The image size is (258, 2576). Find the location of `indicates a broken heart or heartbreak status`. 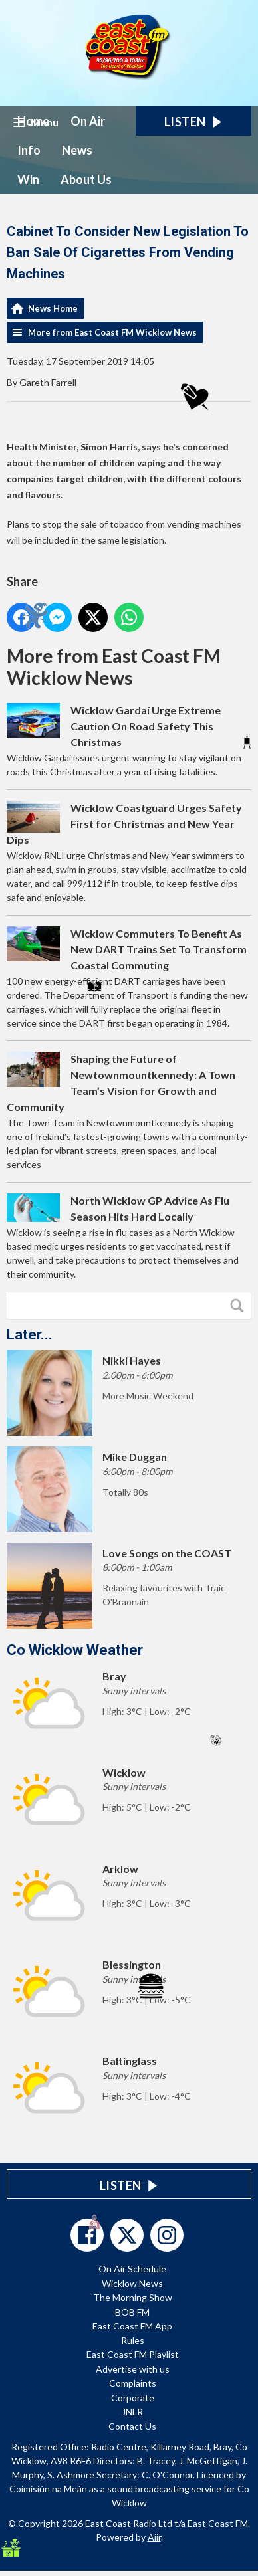

indicates a broken heart or heartbreak status is located at coordinates (195, 397).